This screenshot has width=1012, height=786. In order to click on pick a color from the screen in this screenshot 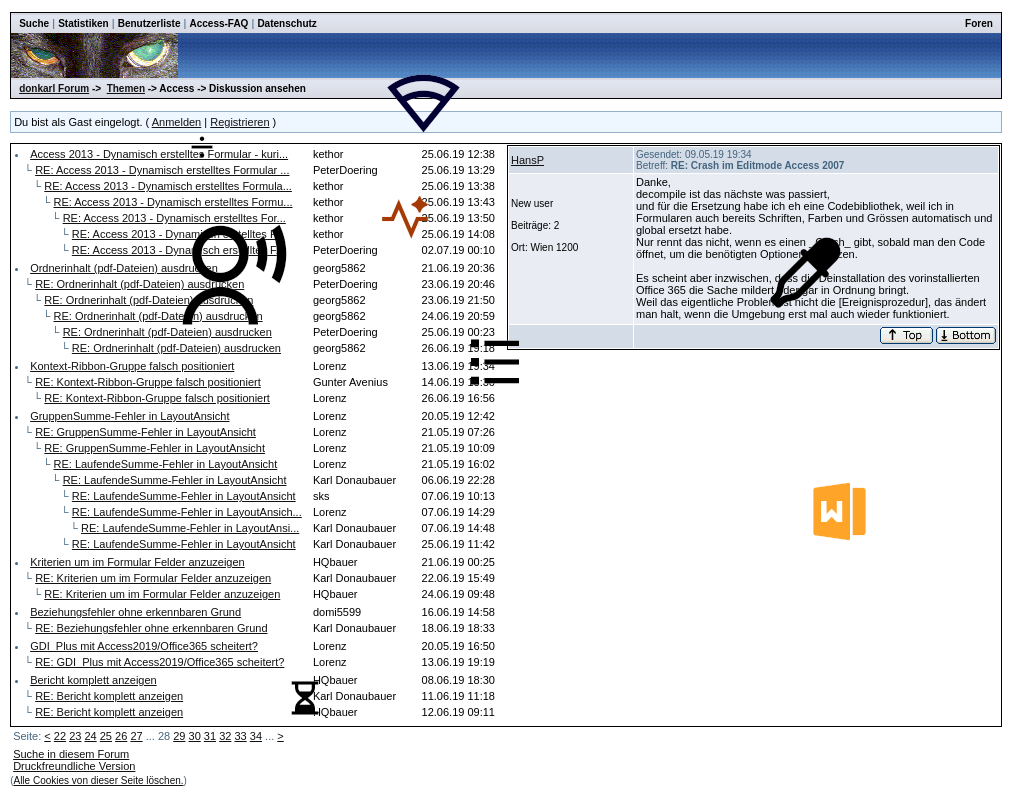, I will do `click(805, 273)`.